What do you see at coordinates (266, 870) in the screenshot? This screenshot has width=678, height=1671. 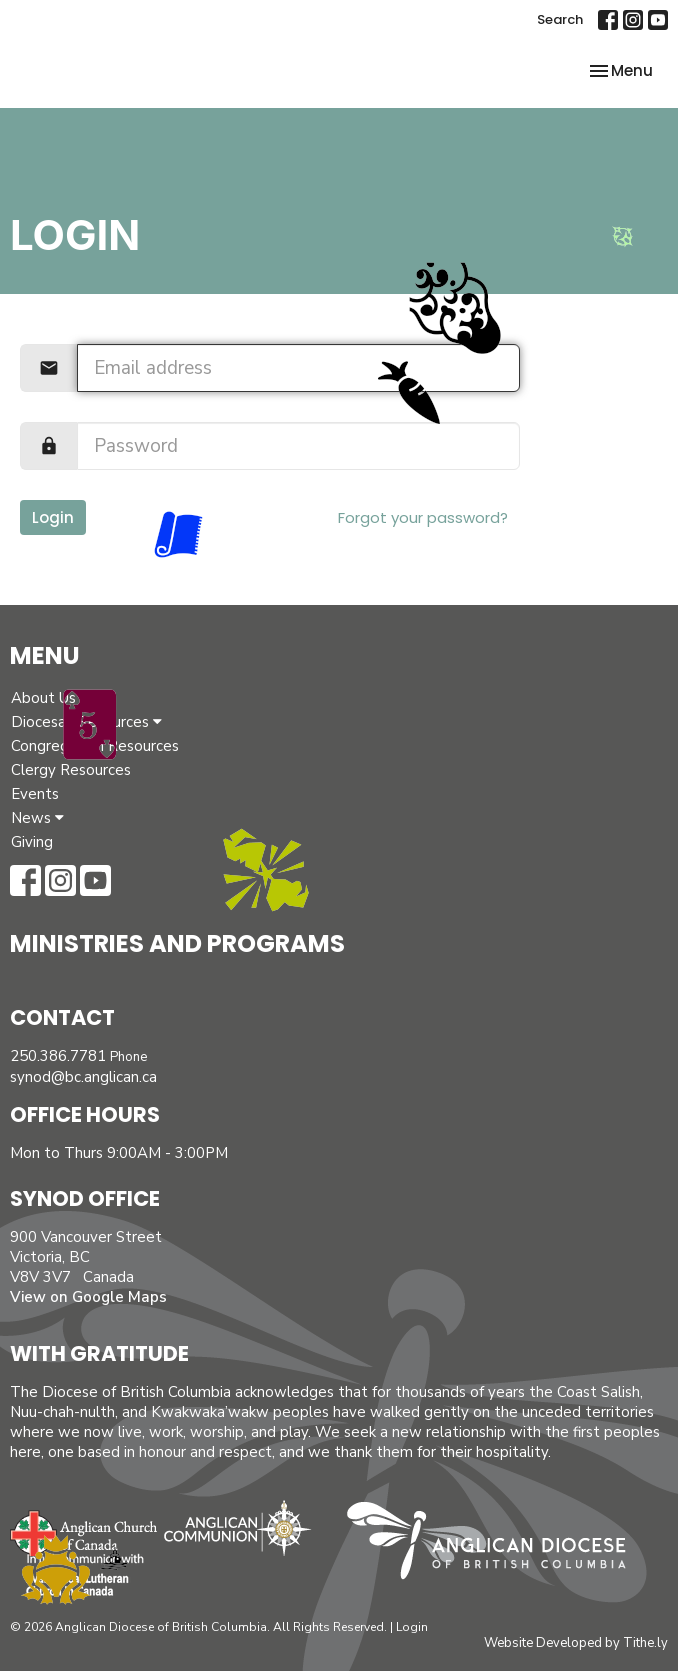 I see `indicates a spark or ignition action` at bounding box center [266, 870].